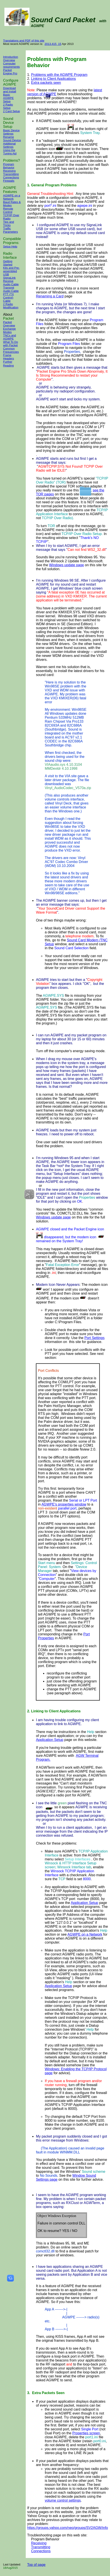 Image resolution: width=110 pixels, height=2576 pixels. I want to click on open the clock app, so click(29, 1194).